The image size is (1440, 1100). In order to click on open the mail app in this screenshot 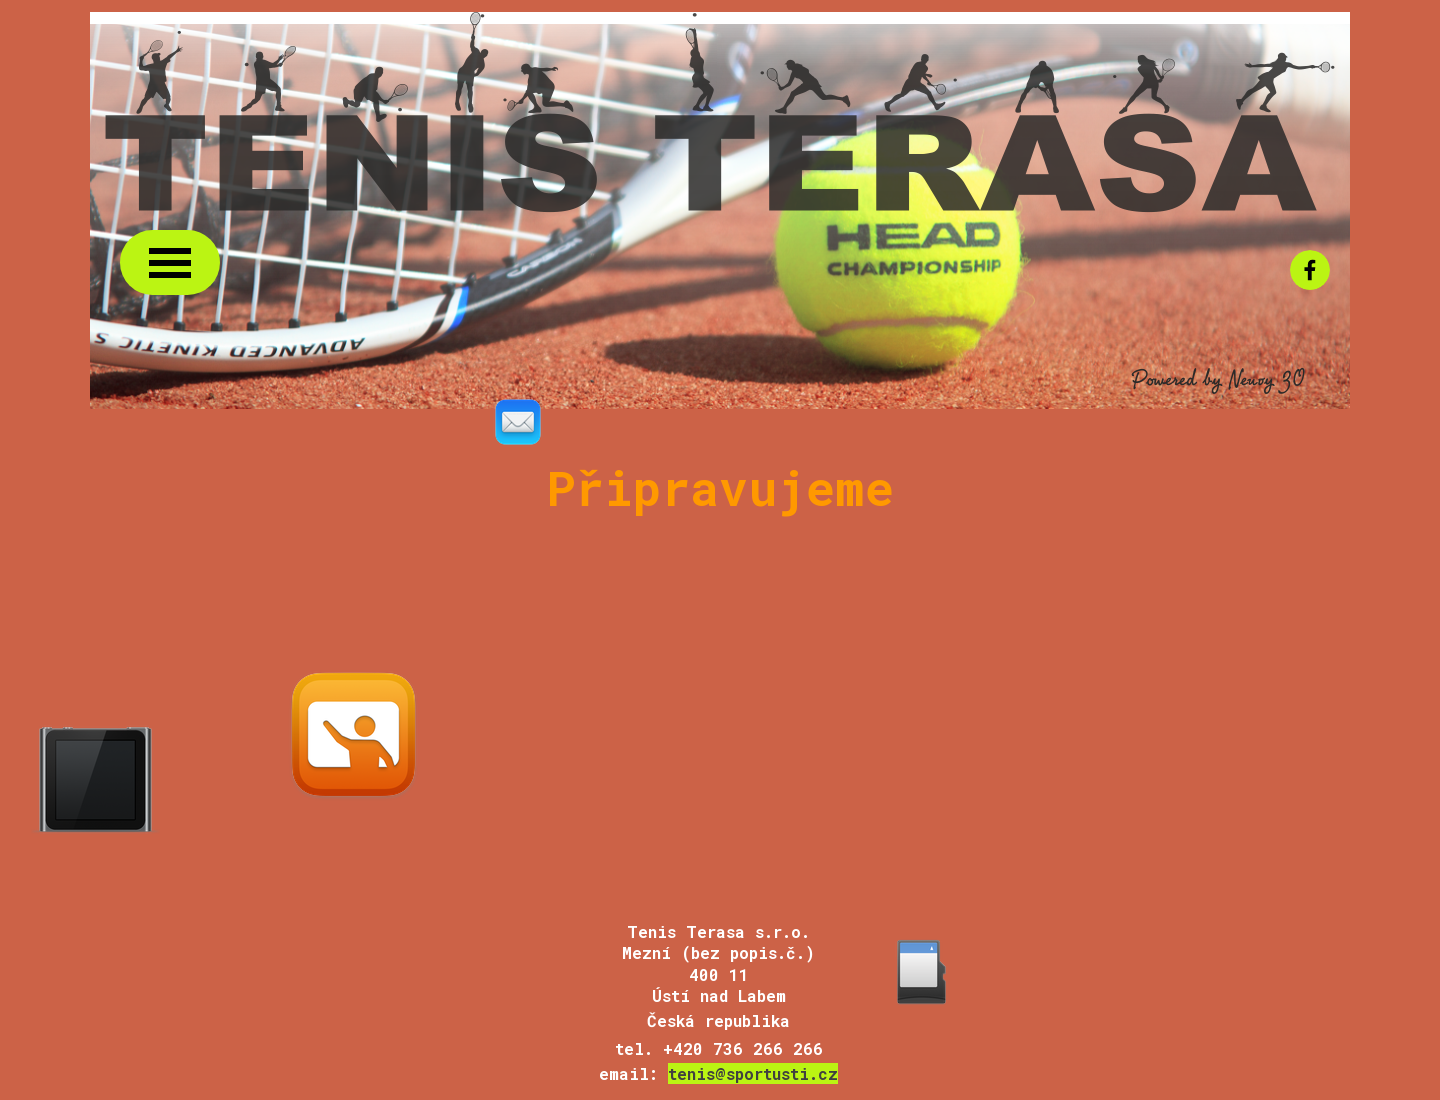, I will do `click(518, 422)`.